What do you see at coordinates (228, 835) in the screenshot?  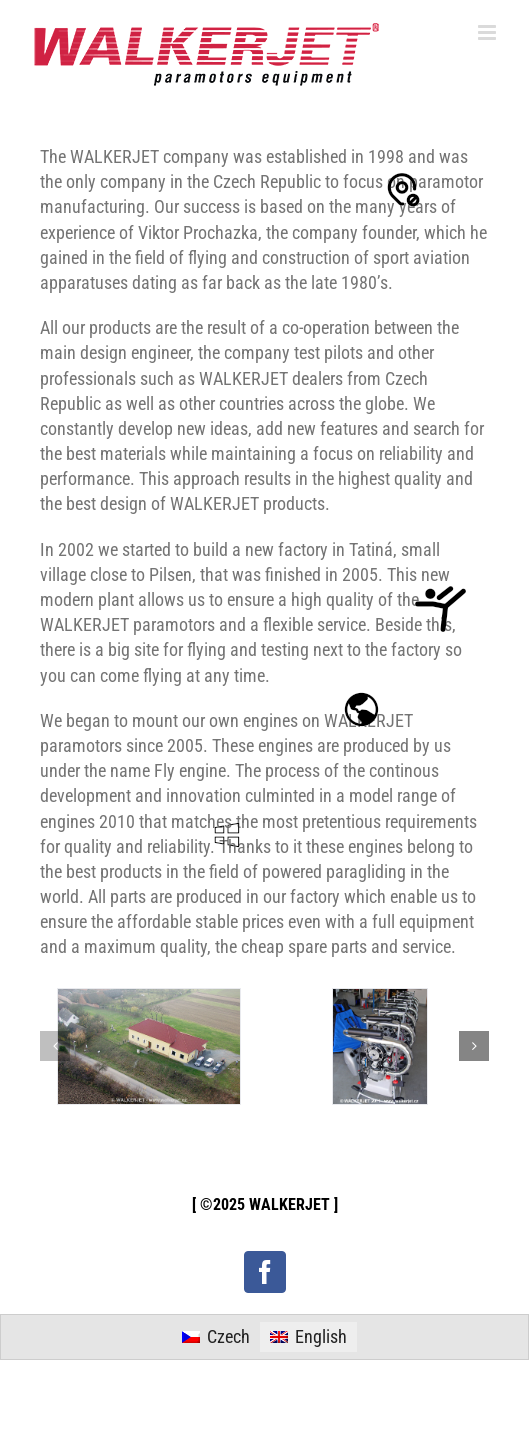 I see `open the Windows start menu` at bounding box center [228, 835].